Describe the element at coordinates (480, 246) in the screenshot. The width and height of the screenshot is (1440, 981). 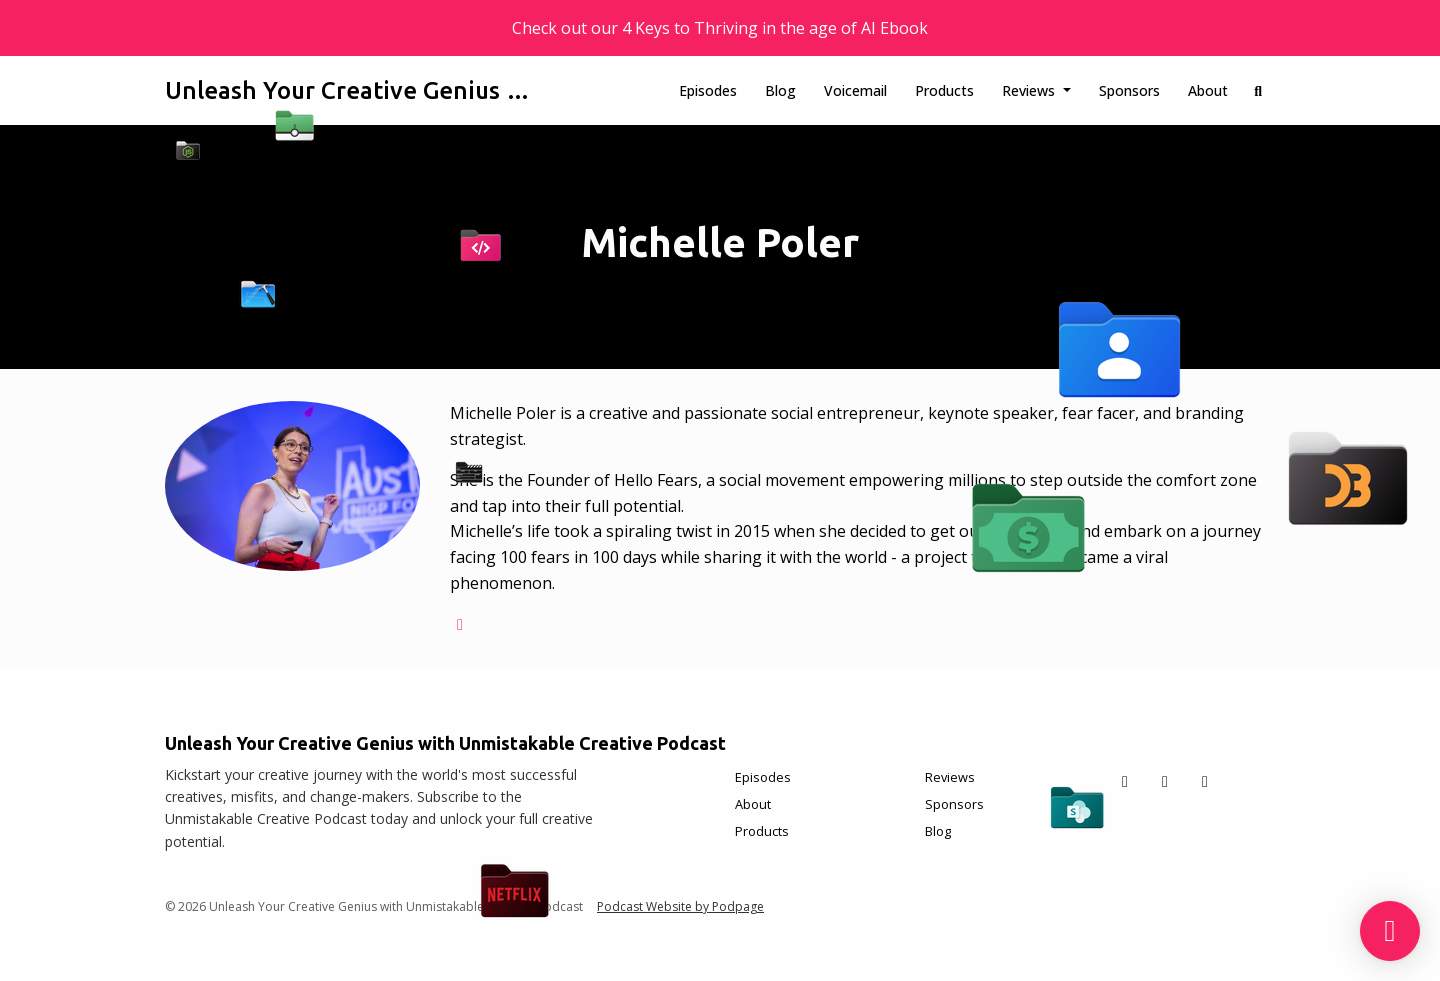
I see `open folder containing programming or code files` at that location.